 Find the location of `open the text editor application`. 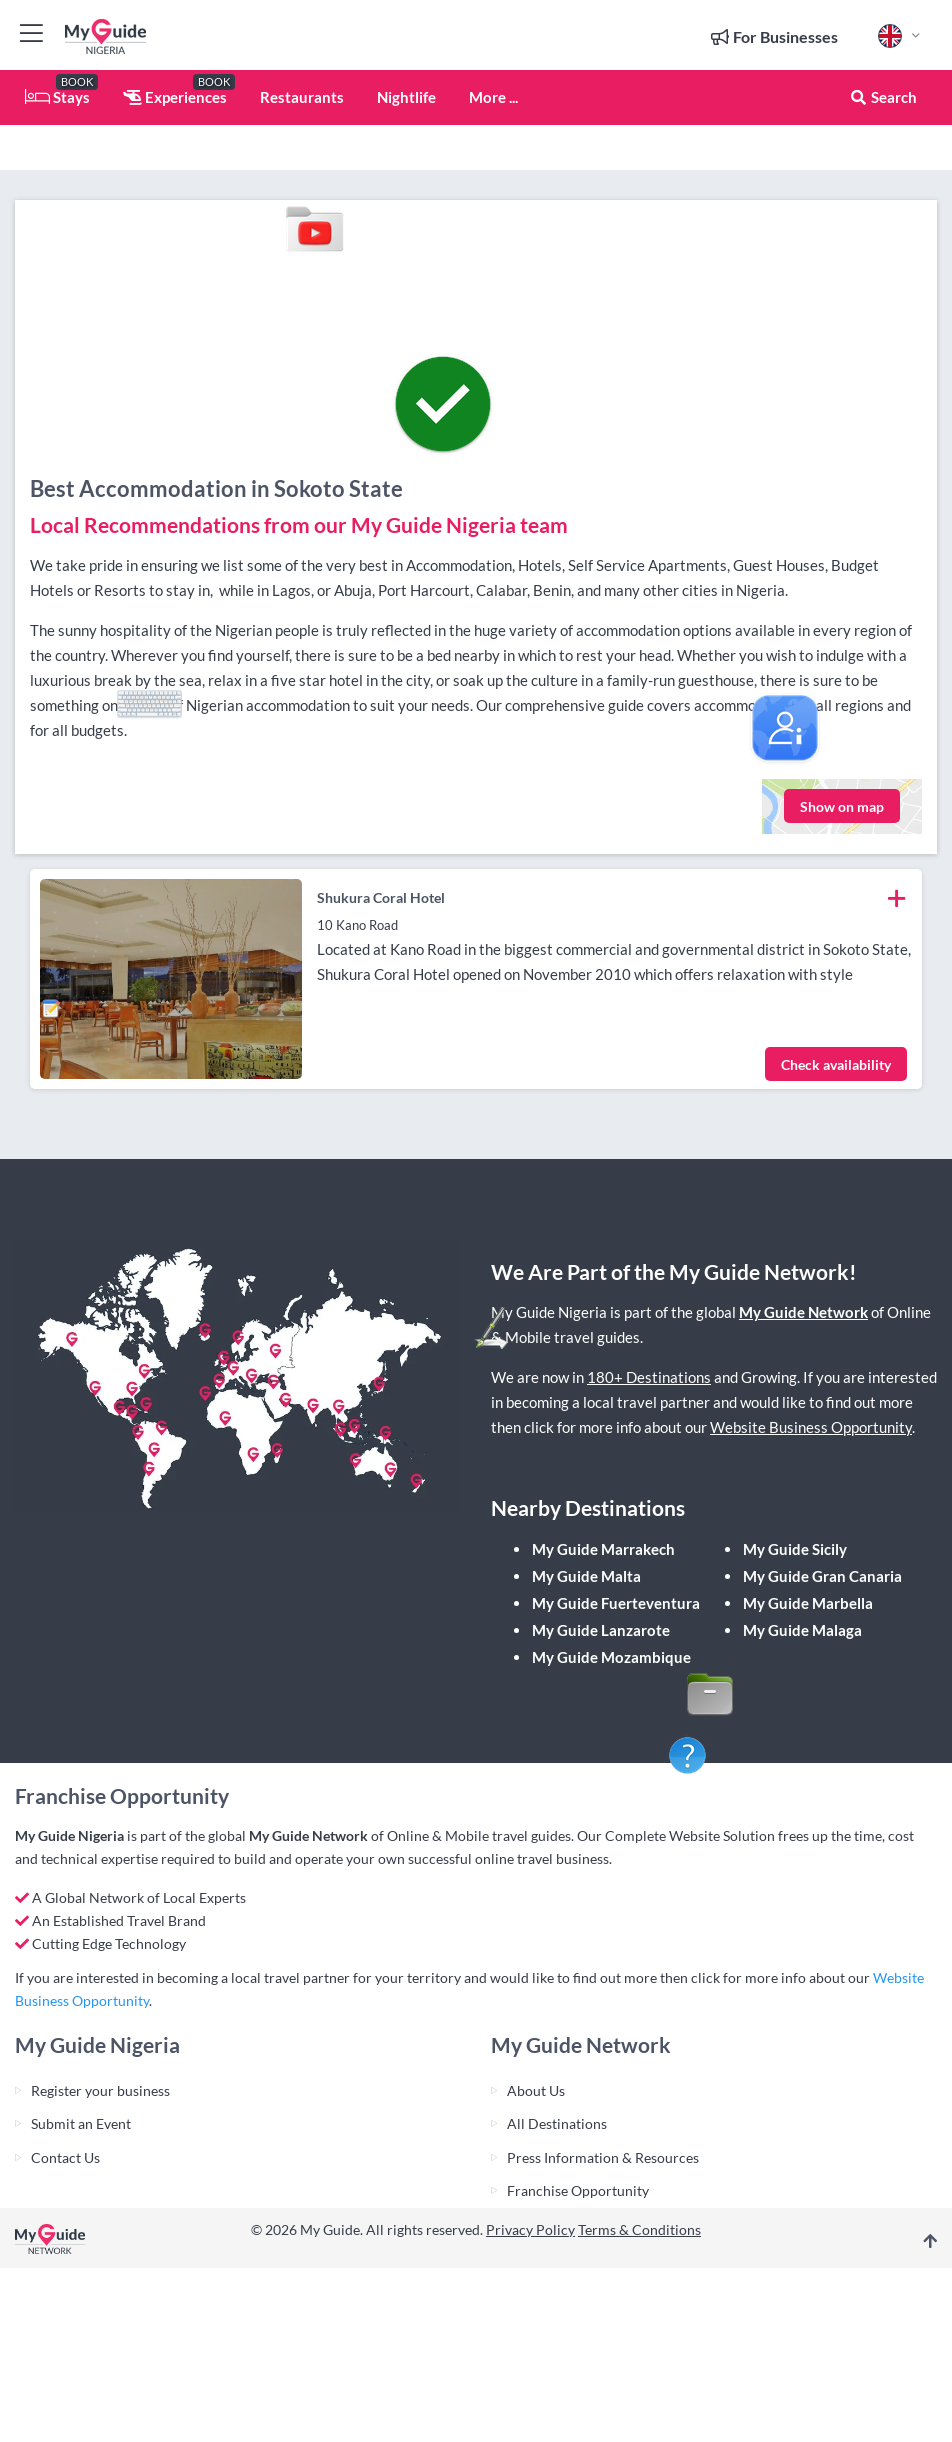

open the text editor application is located at coordinates (50, 1008).